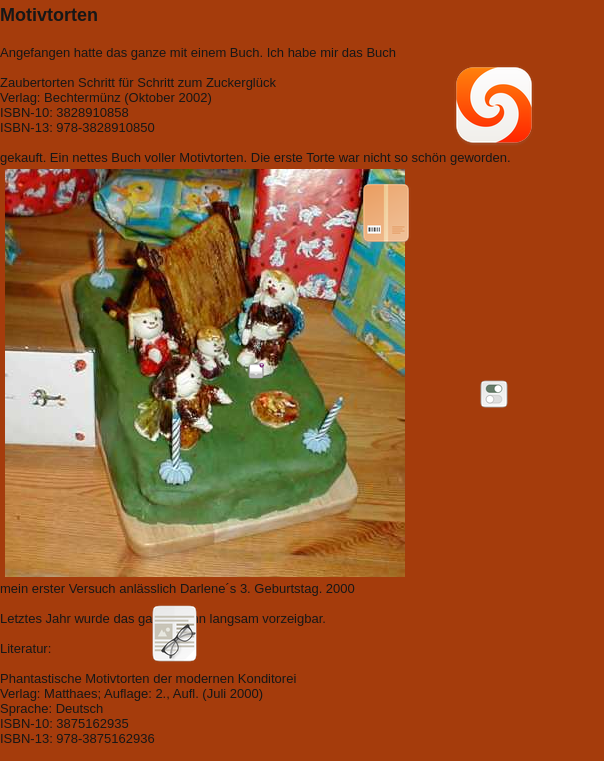 The width and height of the screenshot is (604, 761). Describe the element at coordinates (494, 394) in the screenshot. I see `open gnome tweaks settings` at that location.